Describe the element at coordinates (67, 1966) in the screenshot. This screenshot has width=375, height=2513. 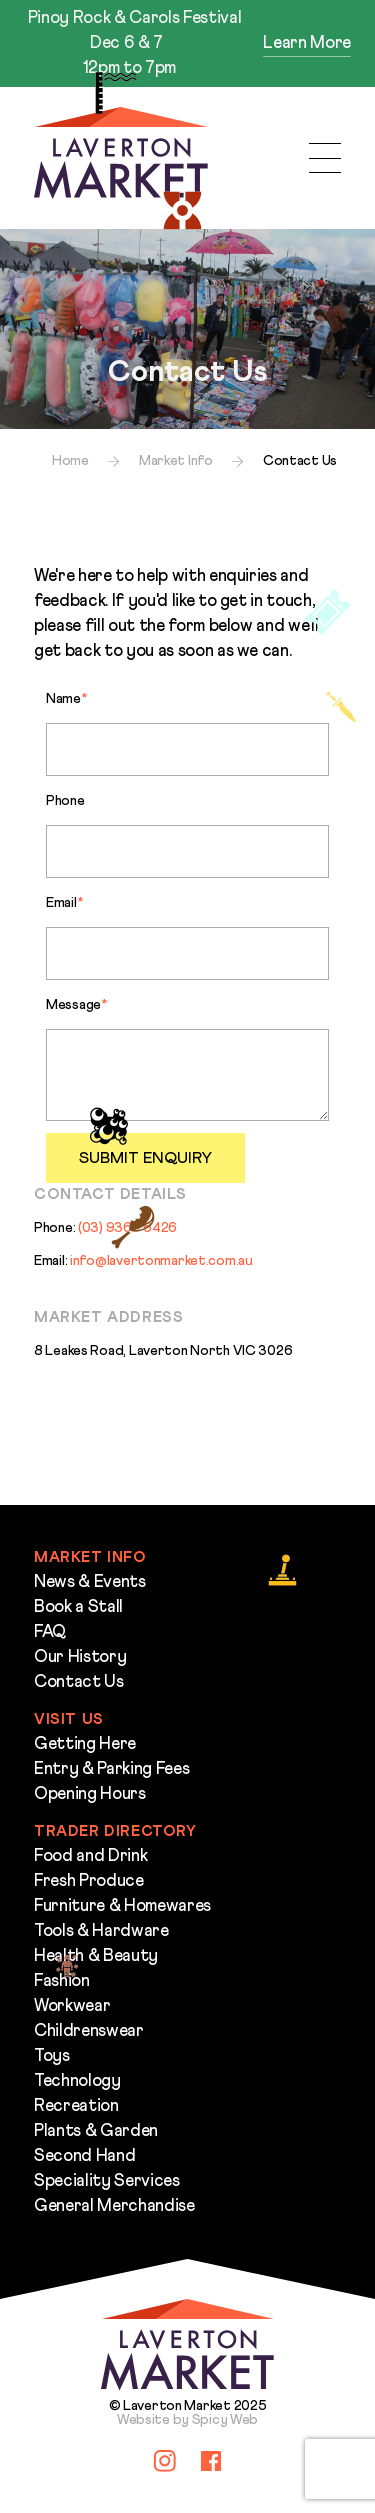
I see `indicates severe winter weather conditions` at that location.